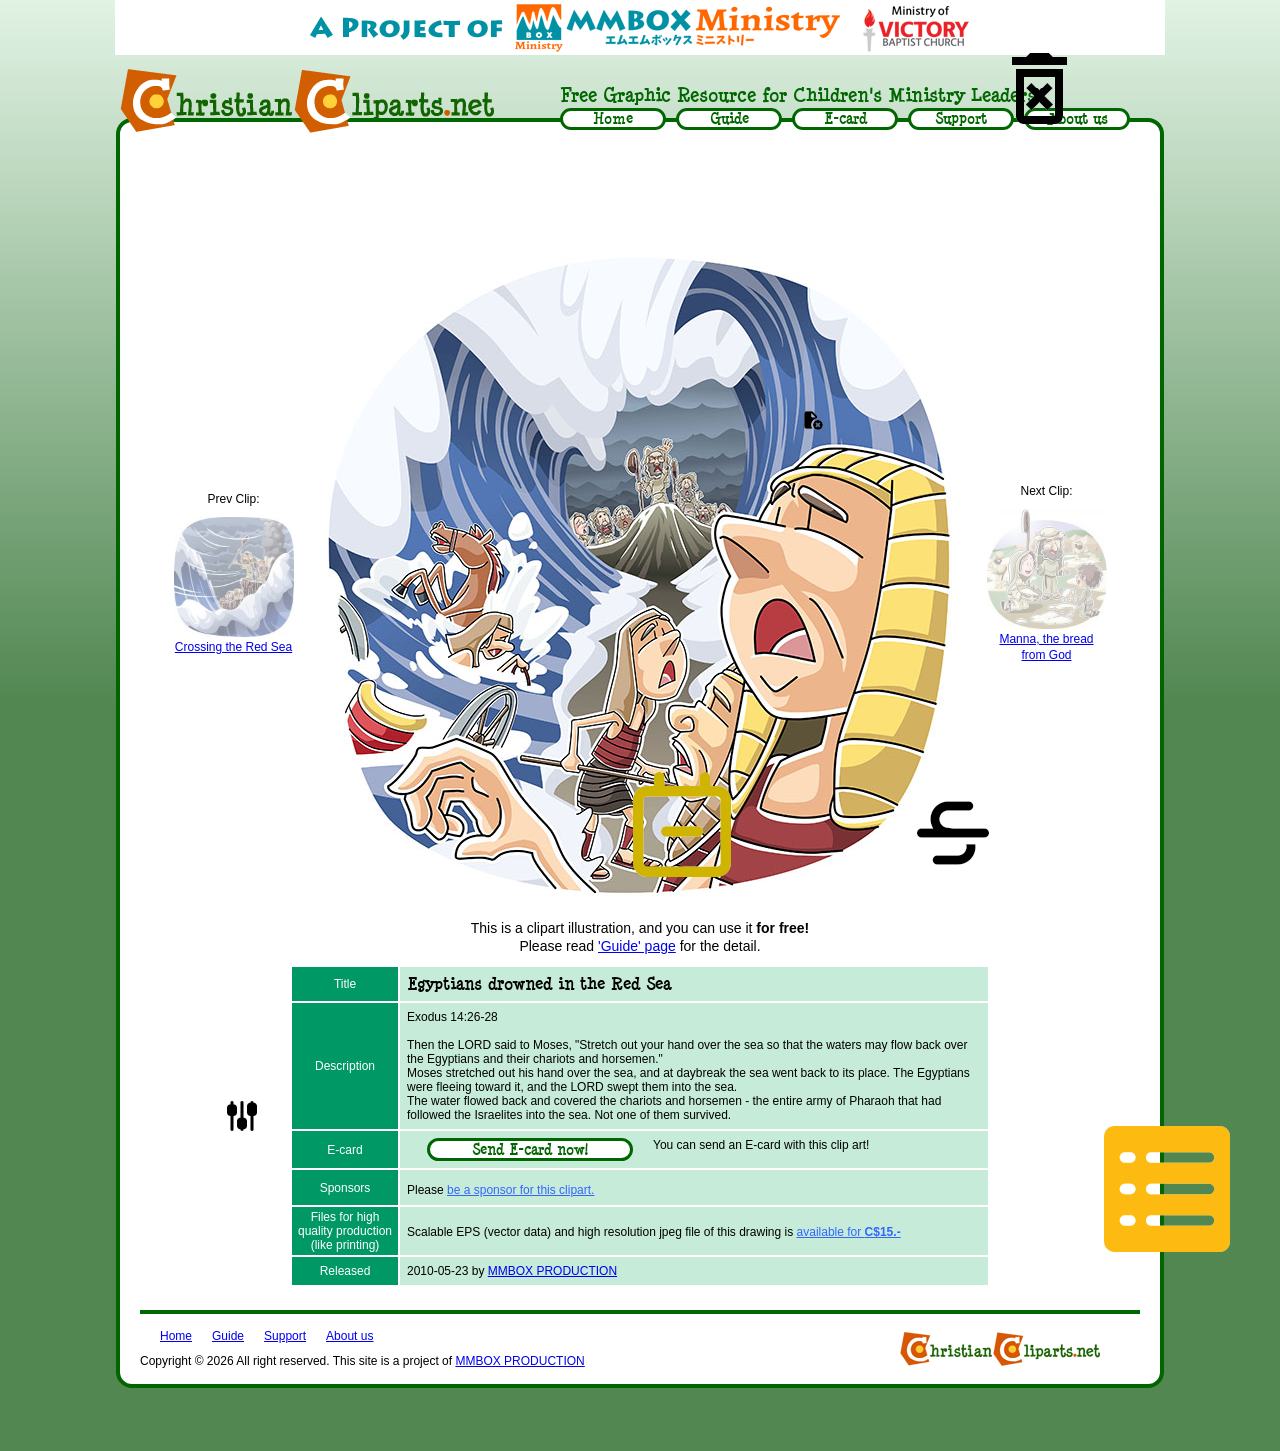 The height and width of the screenshot is (1451, 1280). I want to click on remove an event from your calendar, so click(682, 828).